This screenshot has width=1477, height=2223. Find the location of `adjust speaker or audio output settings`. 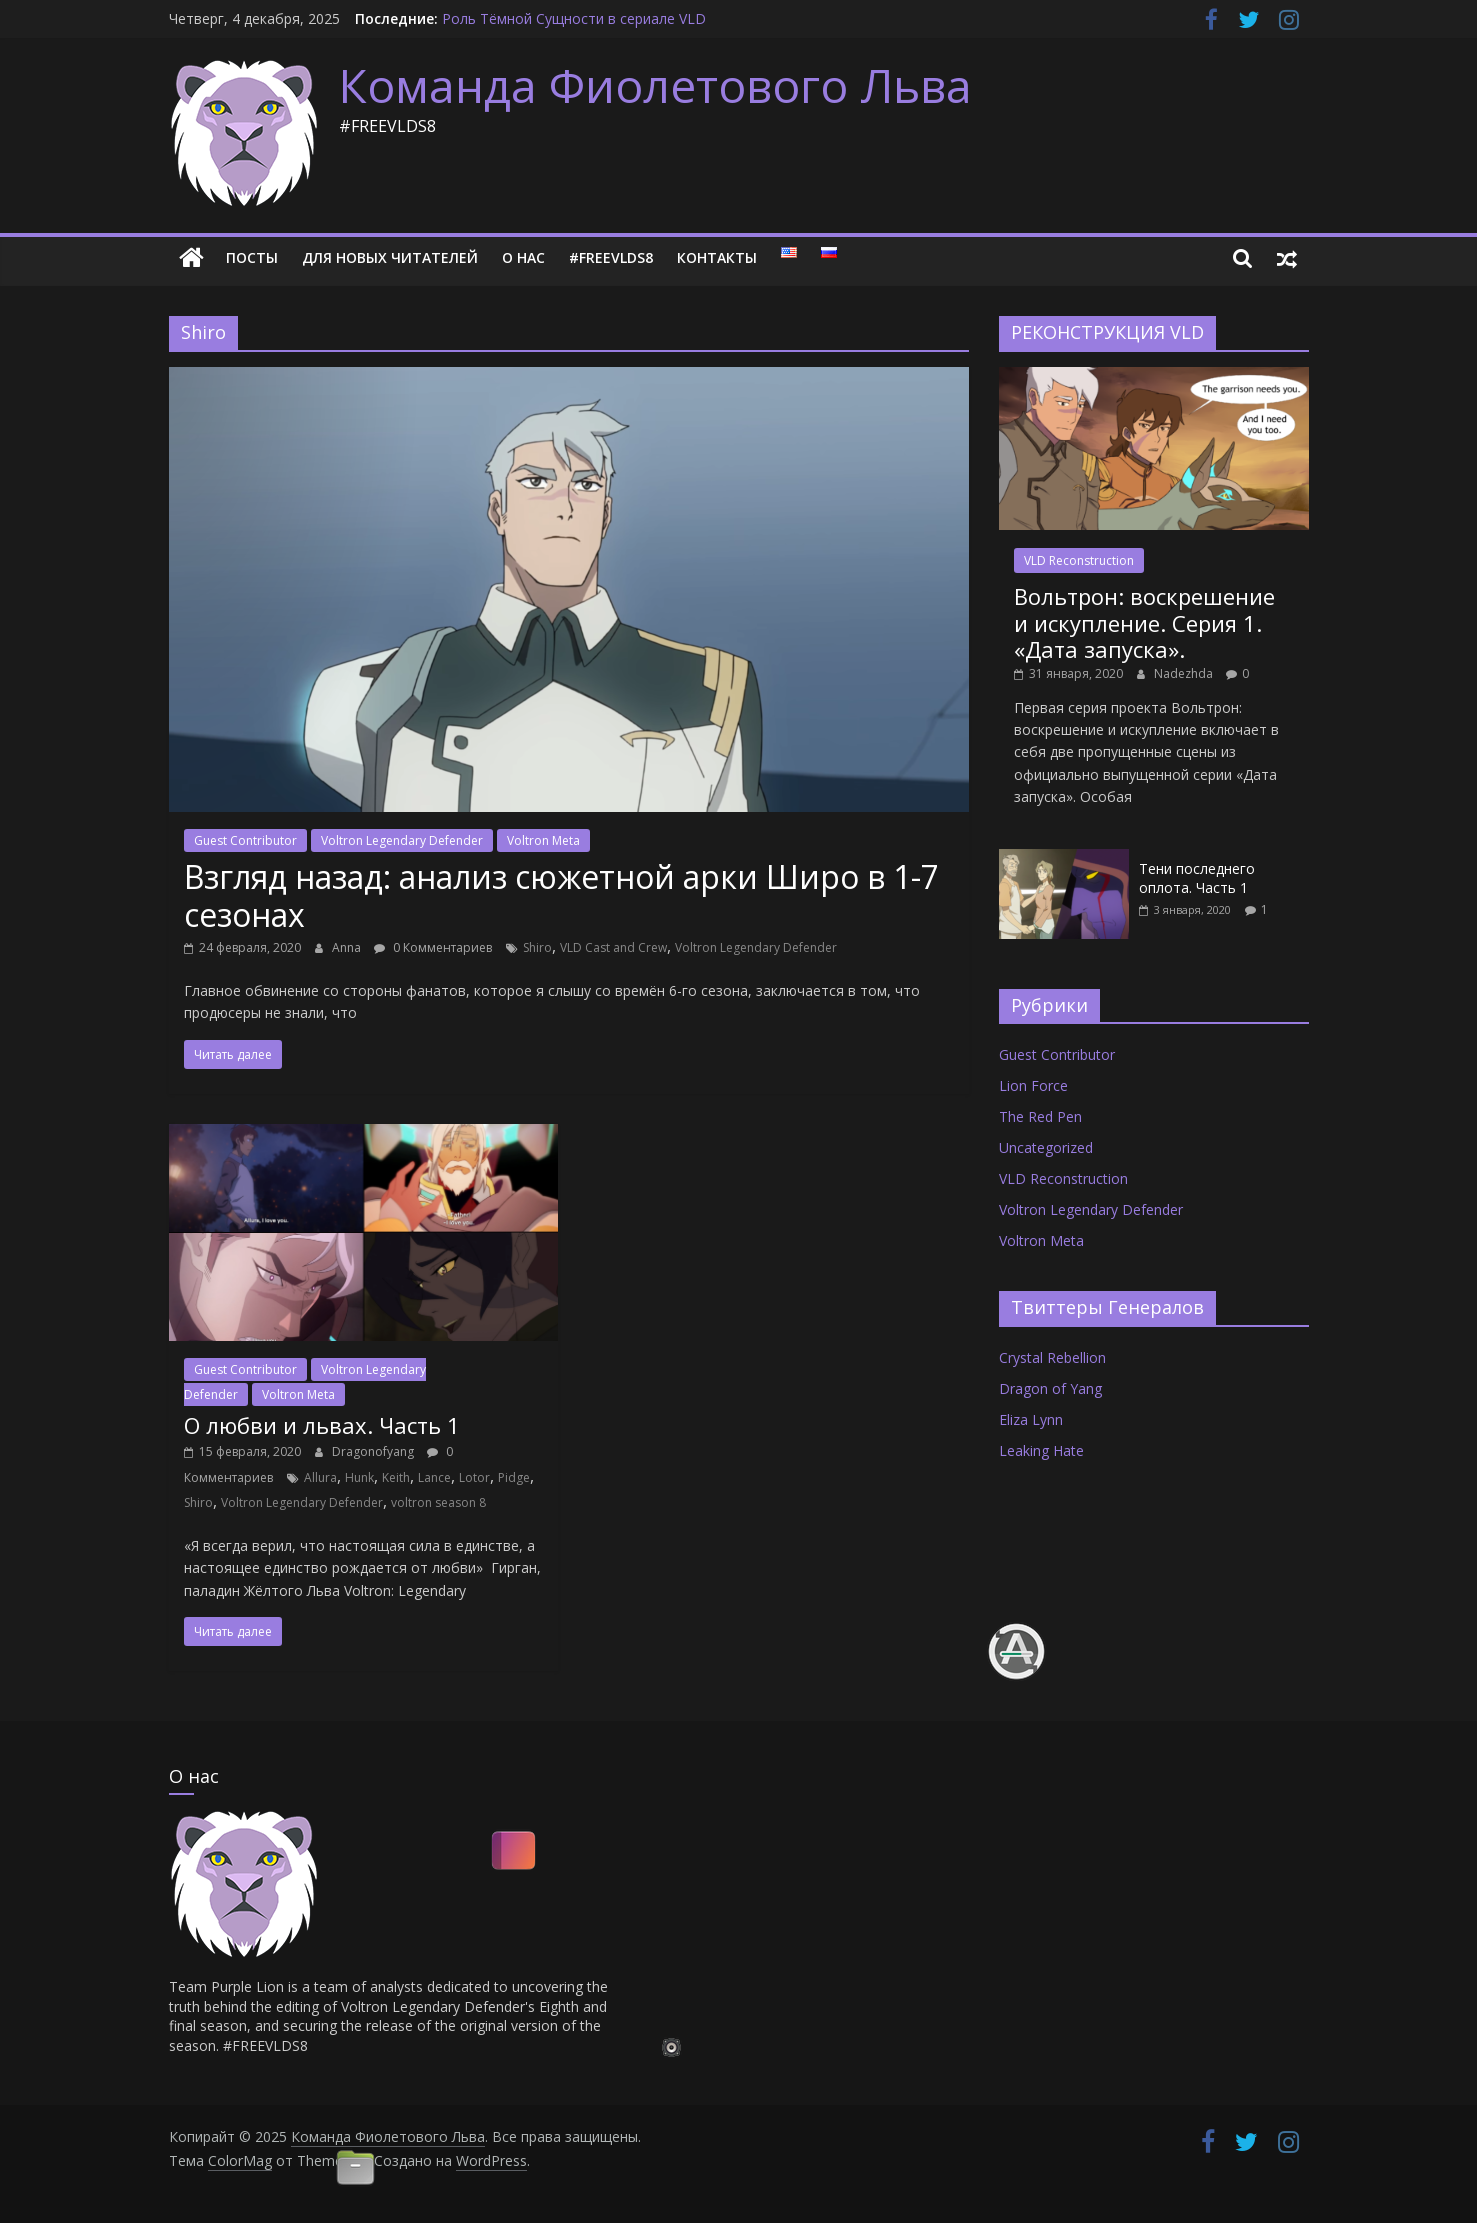

adjust speaker or audio output settings is located at coordinates (671, 2047).